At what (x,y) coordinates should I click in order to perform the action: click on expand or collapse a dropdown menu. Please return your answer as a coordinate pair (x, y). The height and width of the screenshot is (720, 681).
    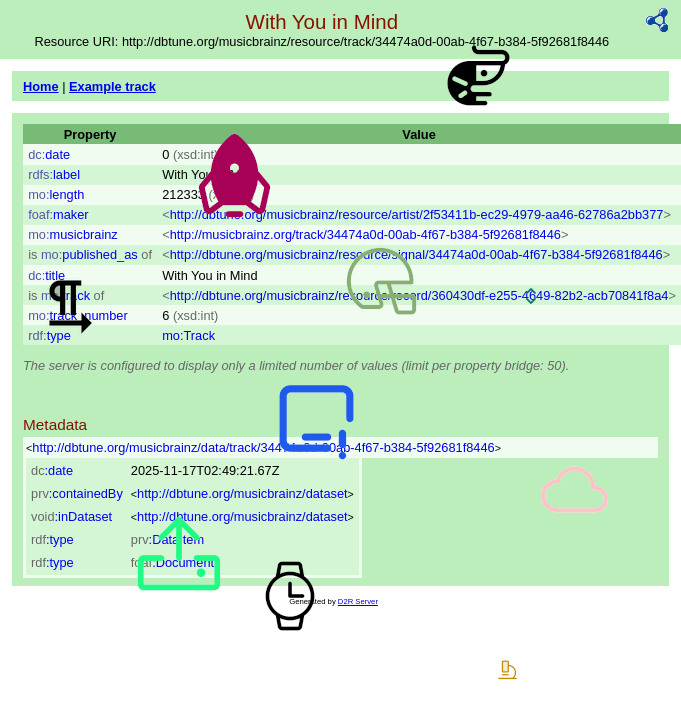
    Looking at the image, I should click on (531, 296).